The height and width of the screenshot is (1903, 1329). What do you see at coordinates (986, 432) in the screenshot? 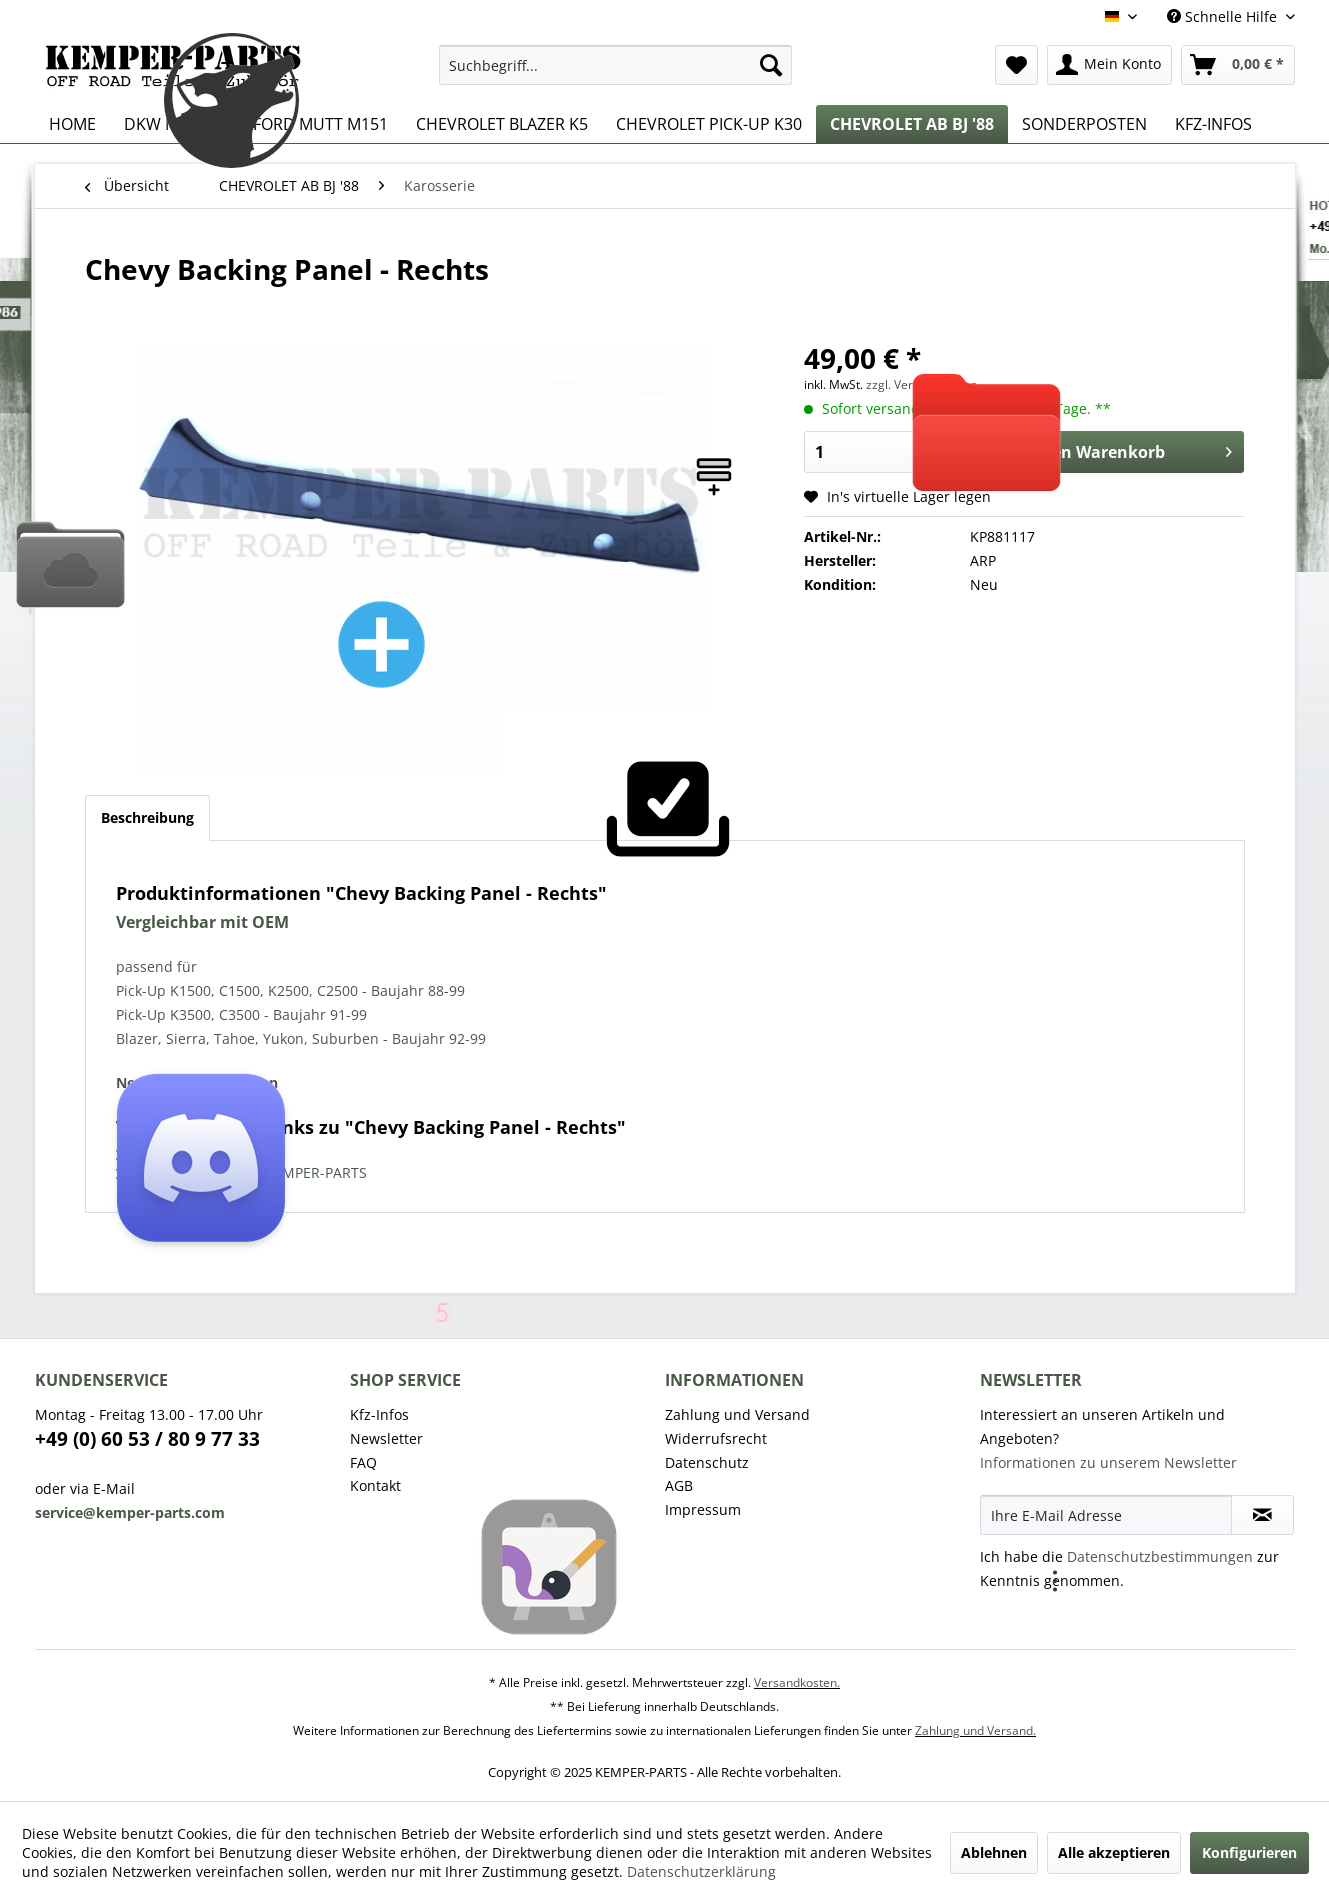
I see `open folder containing files` at bounding box center [986, 432].